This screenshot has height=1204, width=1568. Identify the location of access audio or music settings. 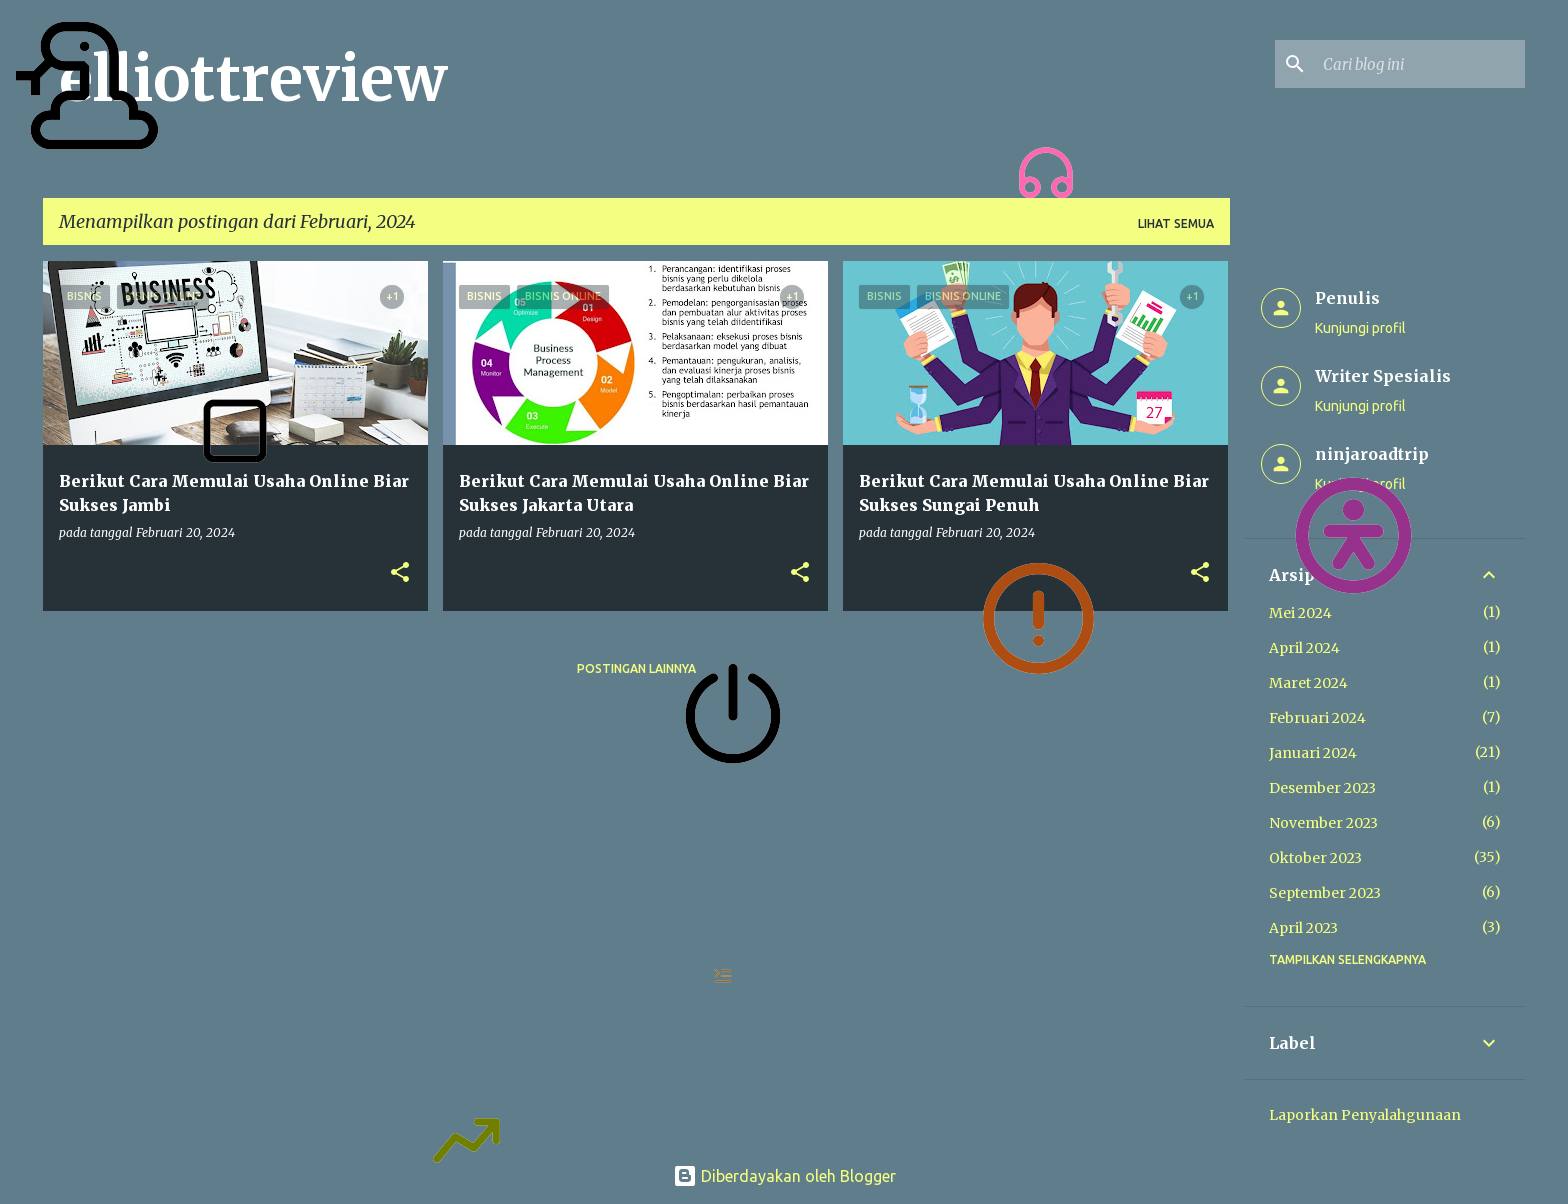
(1046, 174).